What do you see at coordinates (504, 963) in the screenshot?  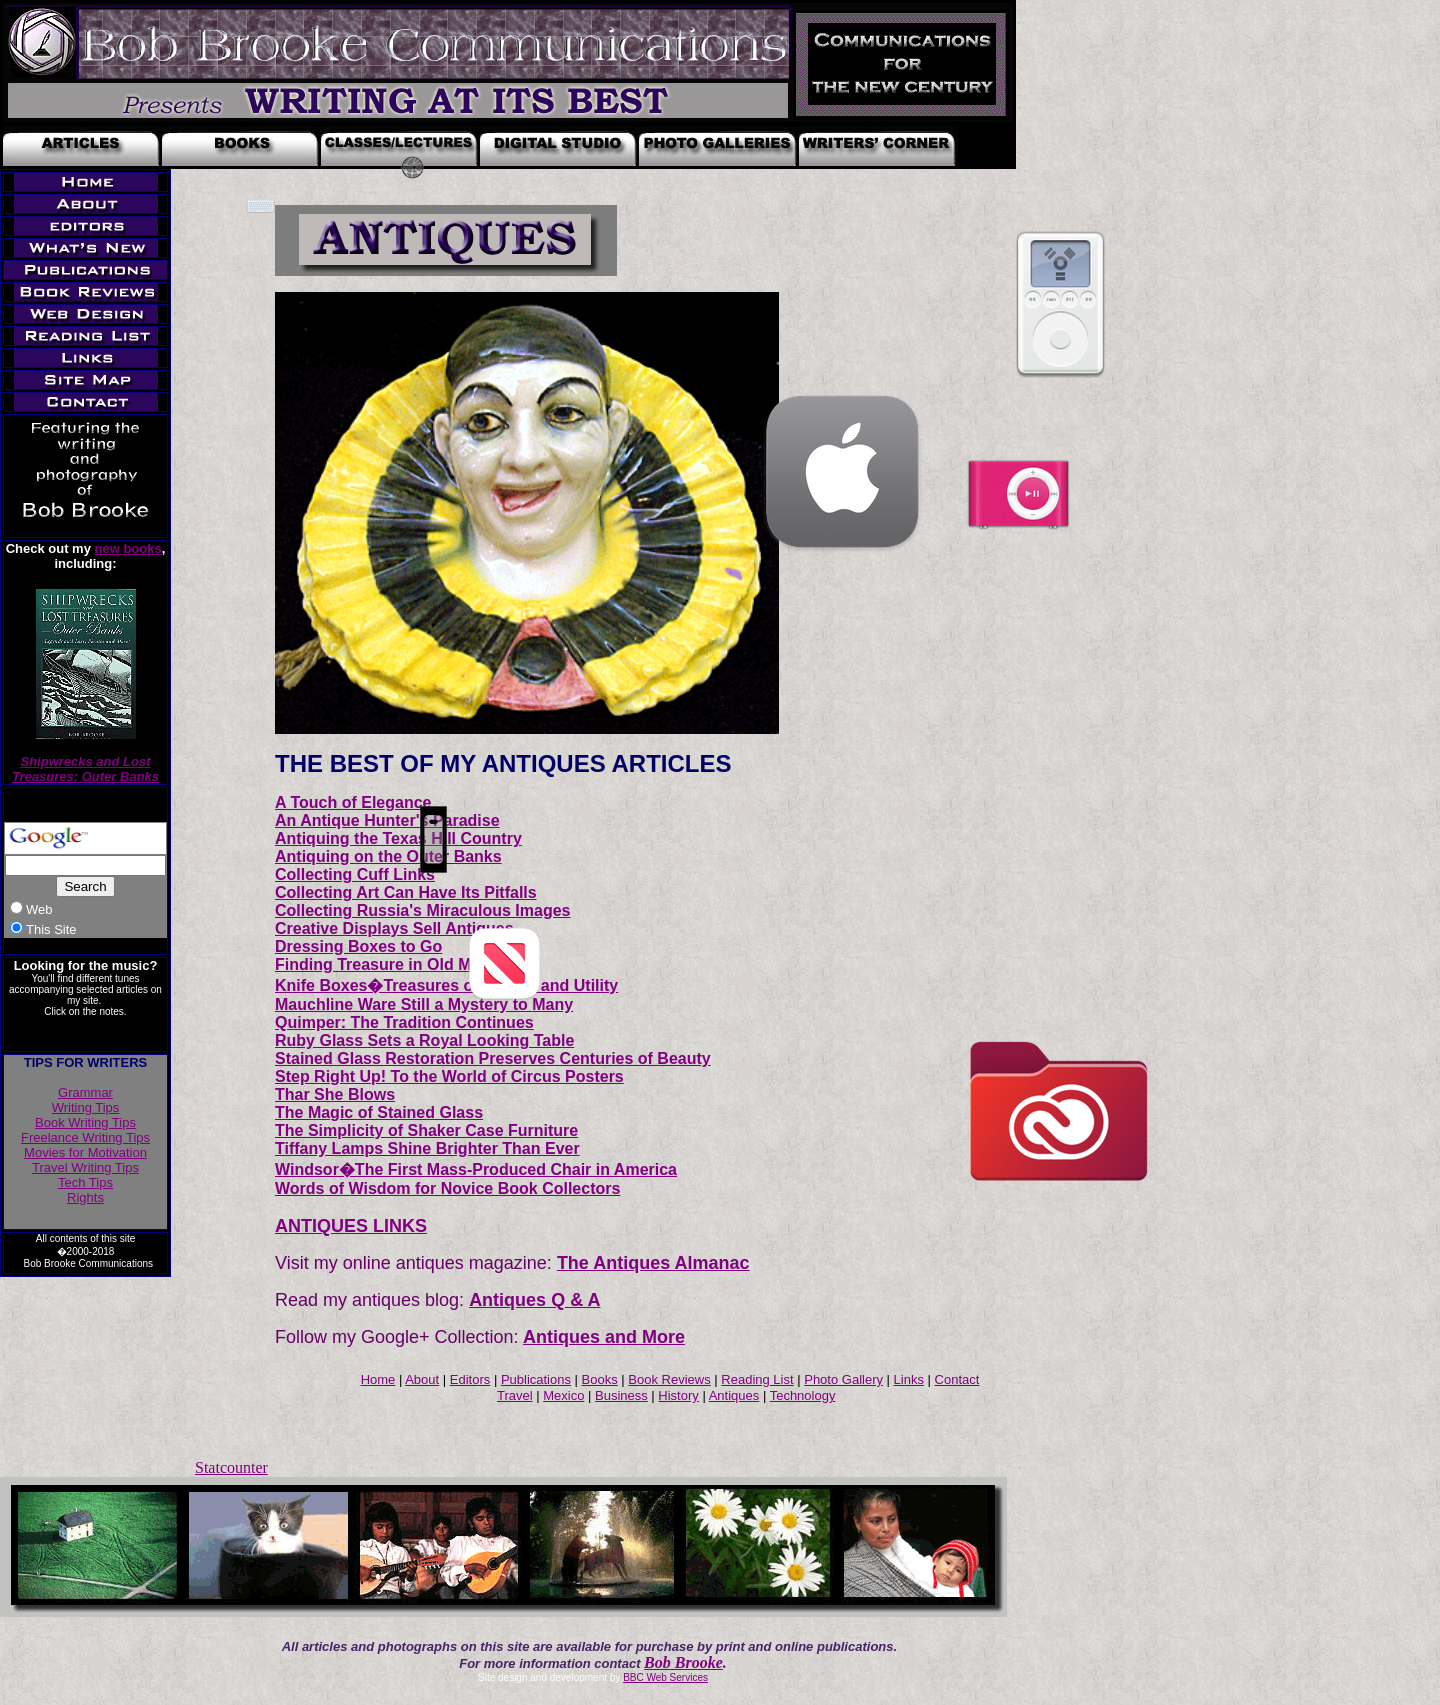 I see `open the apple news app` at bounding box center [504, 963].